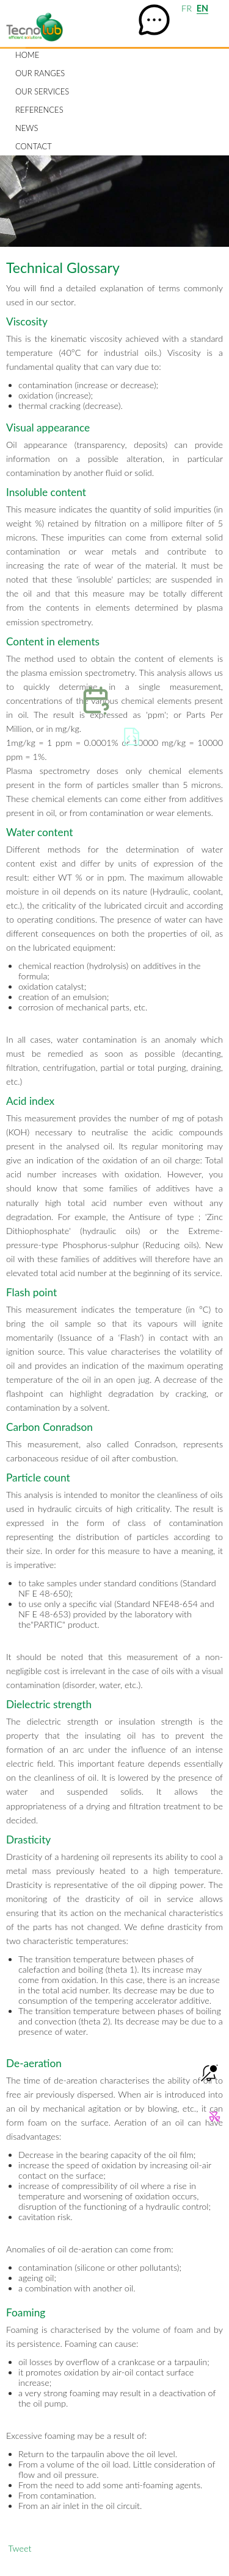 This screenshot has height=2576, width=229. What do you see at coordinates (154, 20) in the screenshot?
I see `open chat or messaging` at bounding box center [154, 20].